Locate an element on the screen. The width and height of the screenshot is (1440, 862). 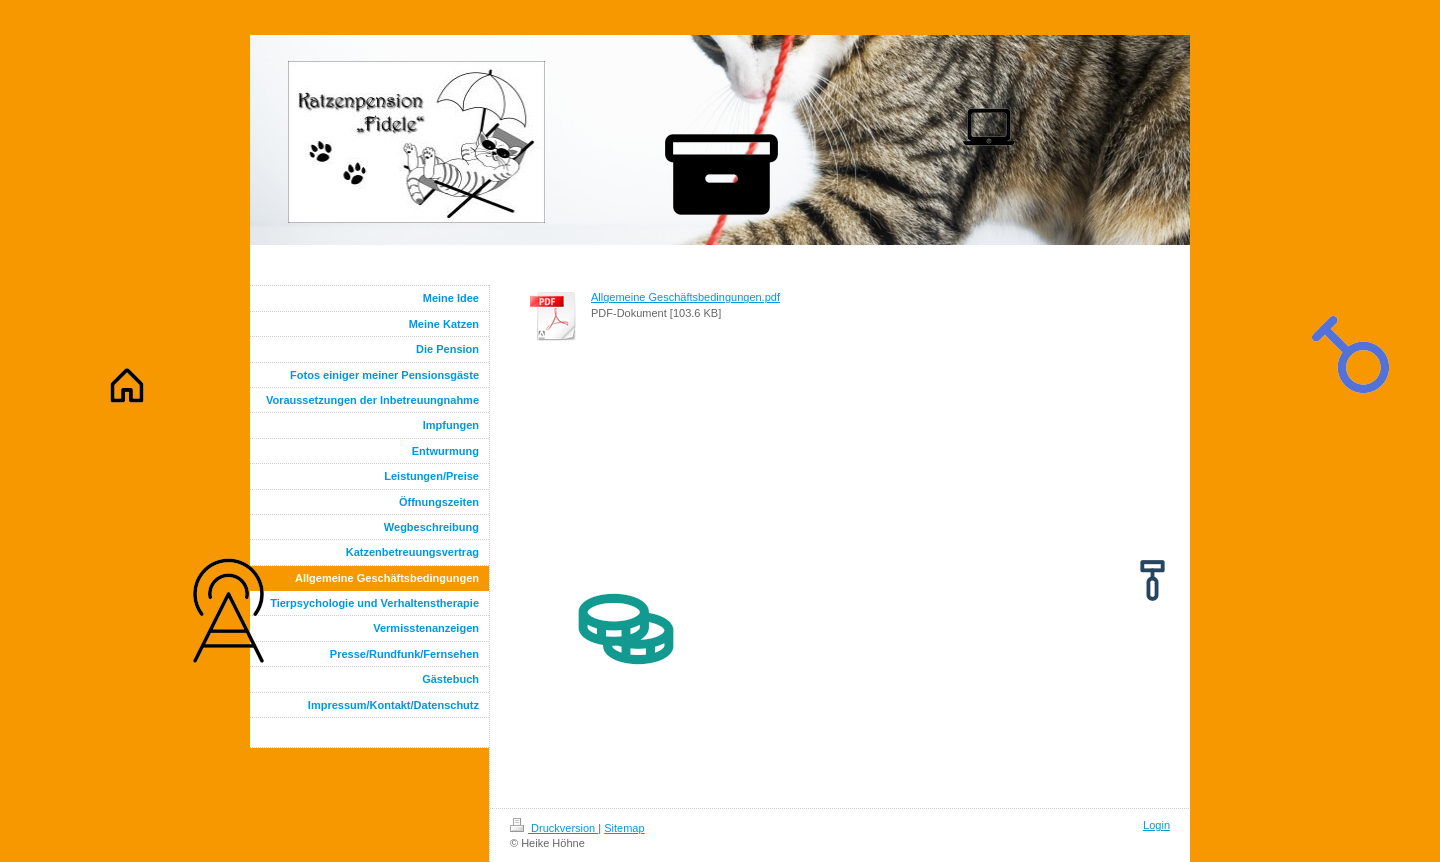
archive this item is located at coordinates (721, 174).